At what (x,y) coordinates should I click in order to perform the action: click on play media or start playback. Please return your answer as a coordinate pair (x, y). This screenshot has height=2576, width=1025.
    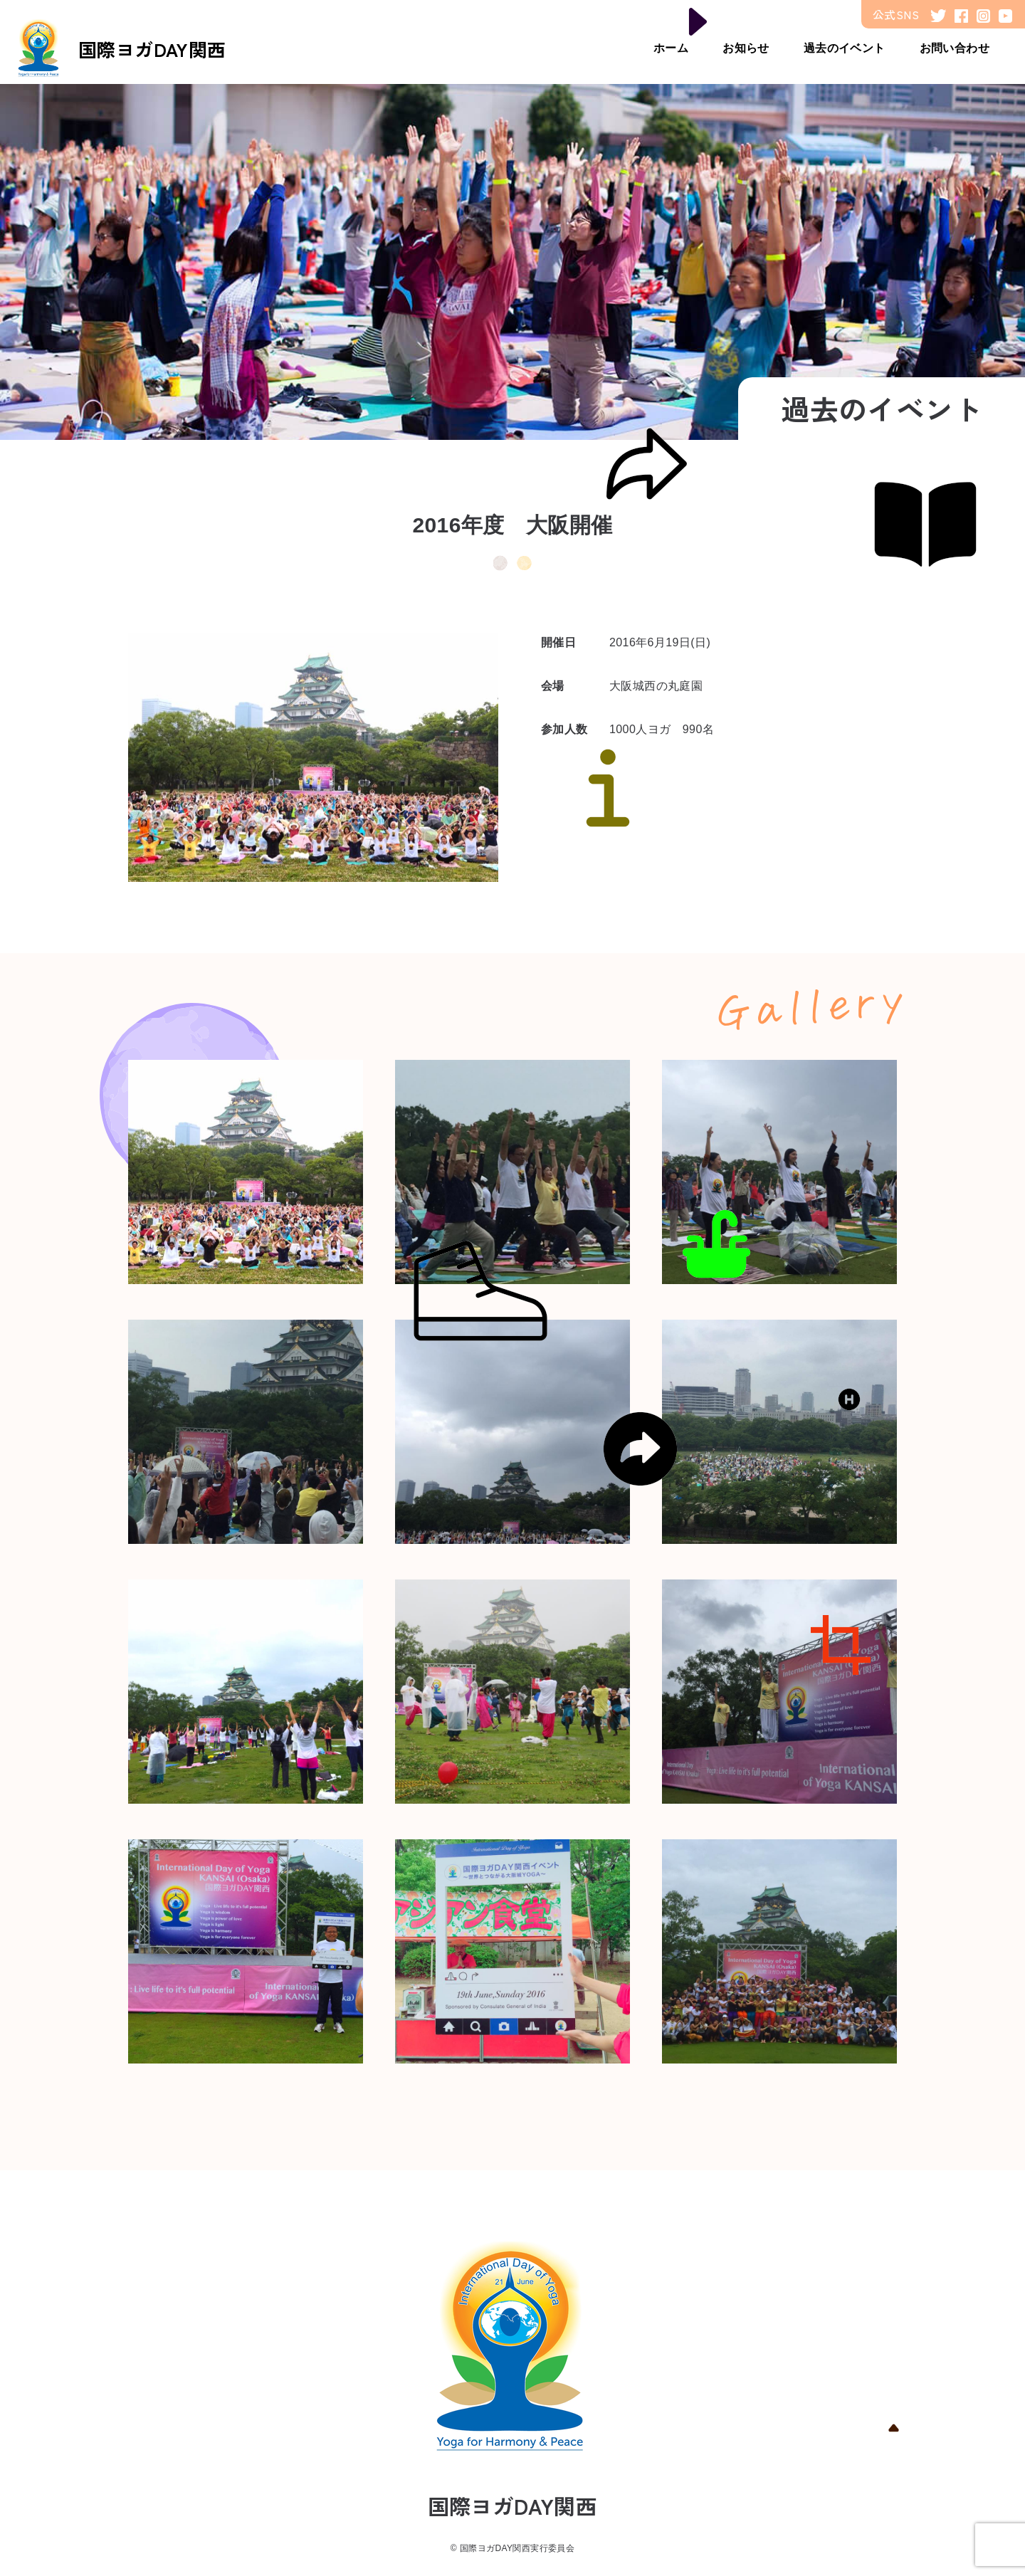
    Looking at the image, I should click on (698, 21).